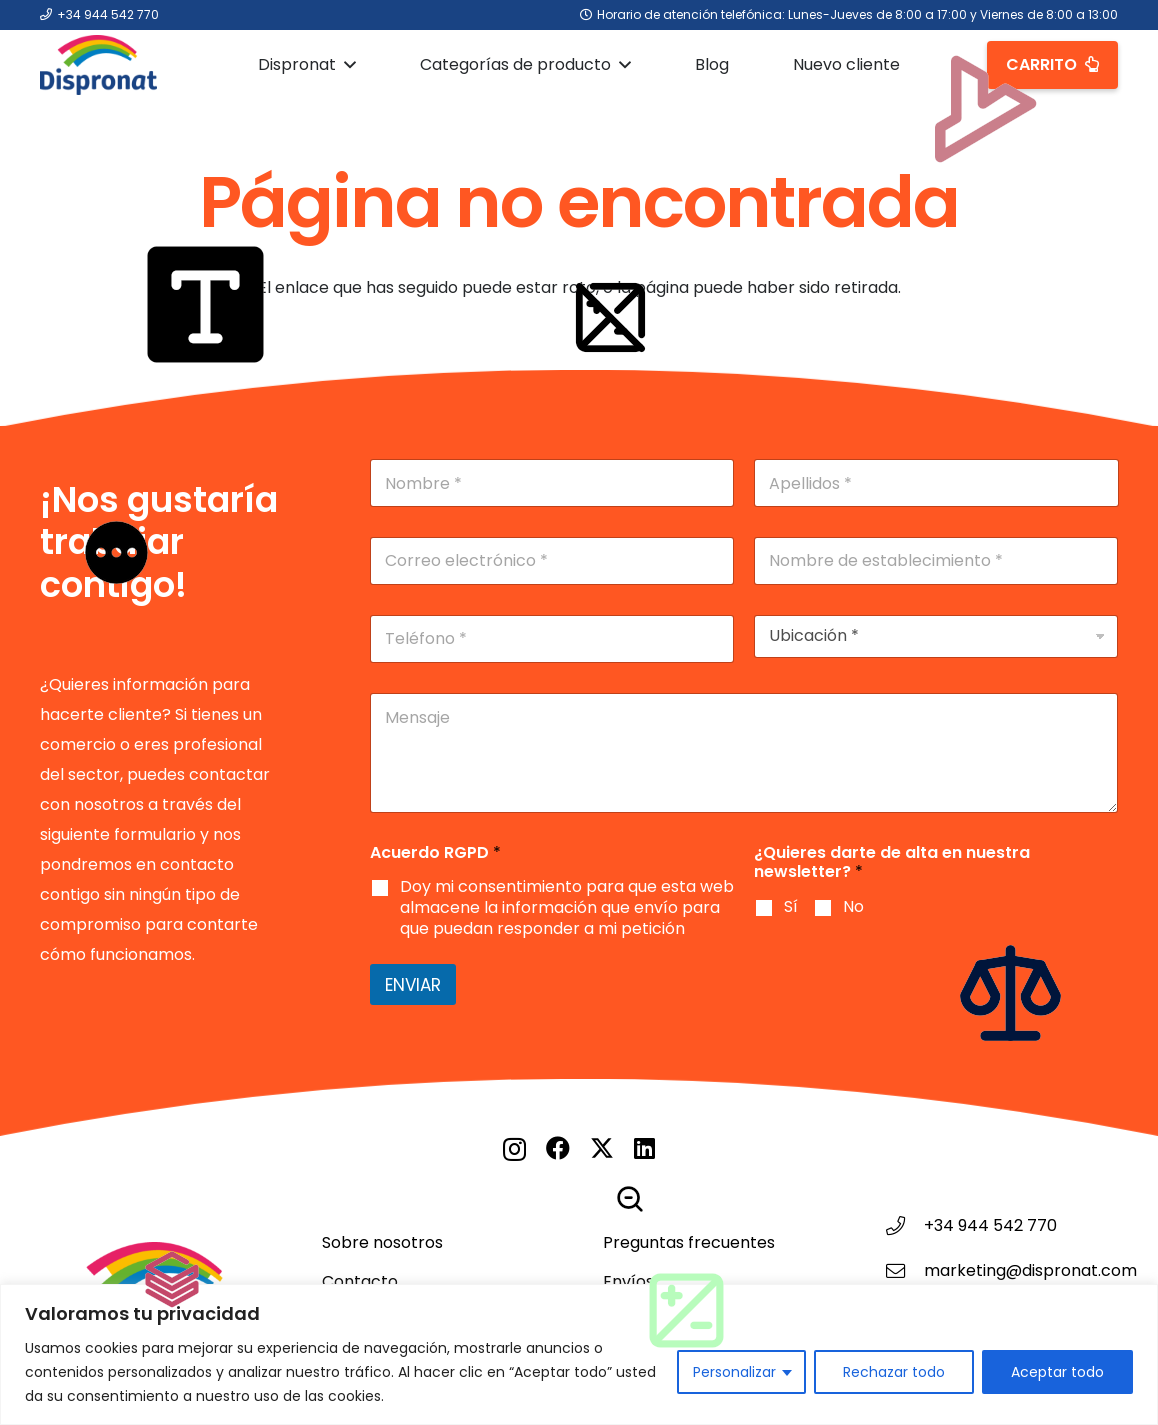 The width and height of the screenshot is (1158, 1425). I want to click on adjust exposure settings for a photo, so click(686, 1310).